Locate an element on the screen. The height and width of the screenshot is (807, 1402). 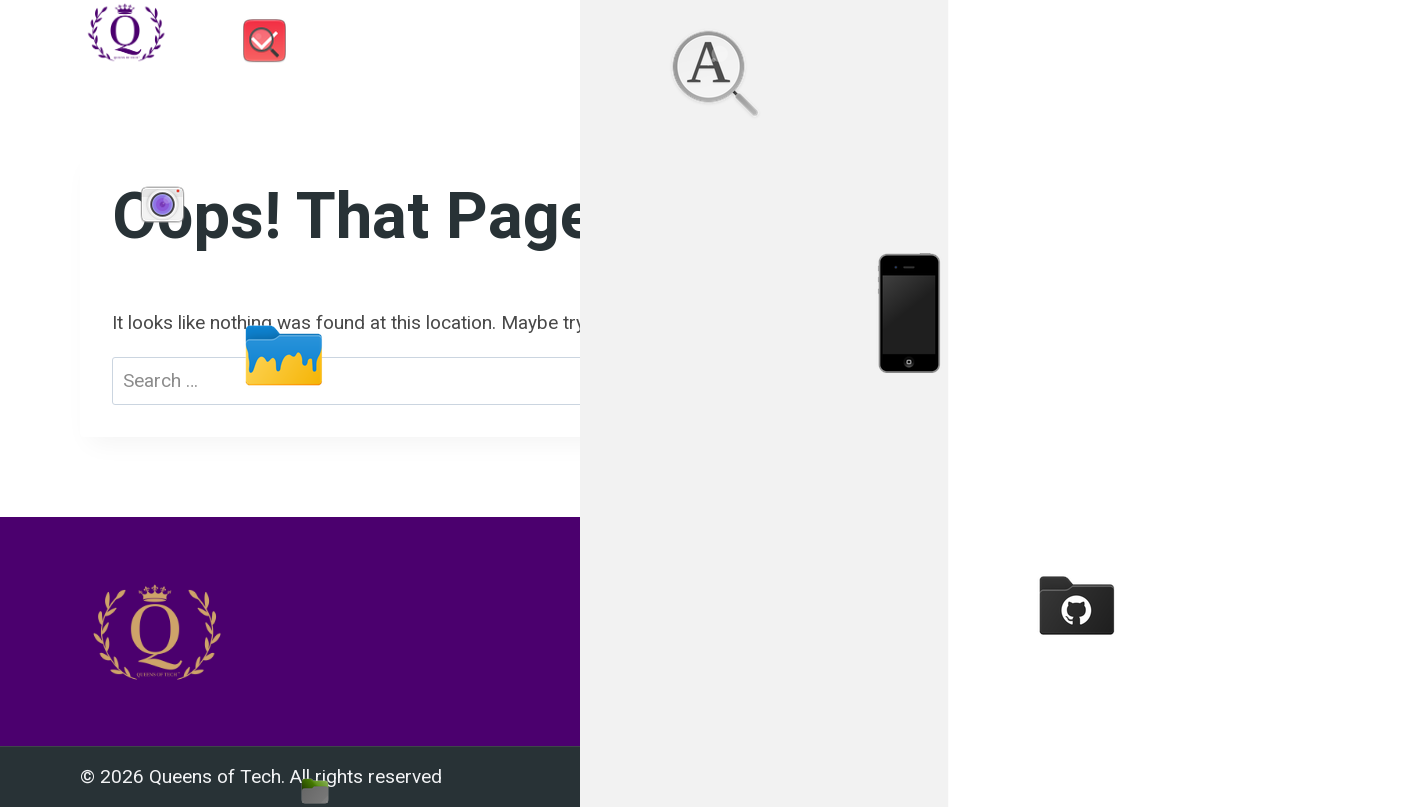
open cheese webcam application is located at coordinates (162, 204).